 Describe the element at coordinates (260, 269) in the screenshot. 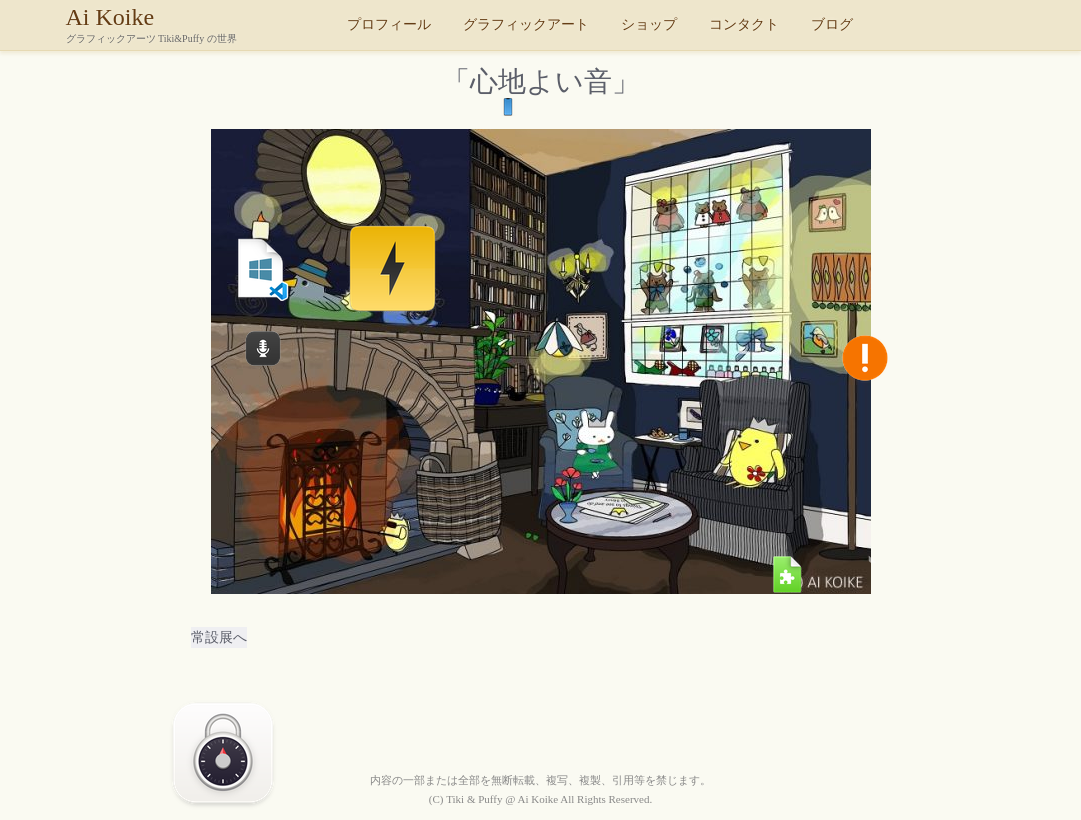

I see `open a batch file in Visual Studio Code` at that location.